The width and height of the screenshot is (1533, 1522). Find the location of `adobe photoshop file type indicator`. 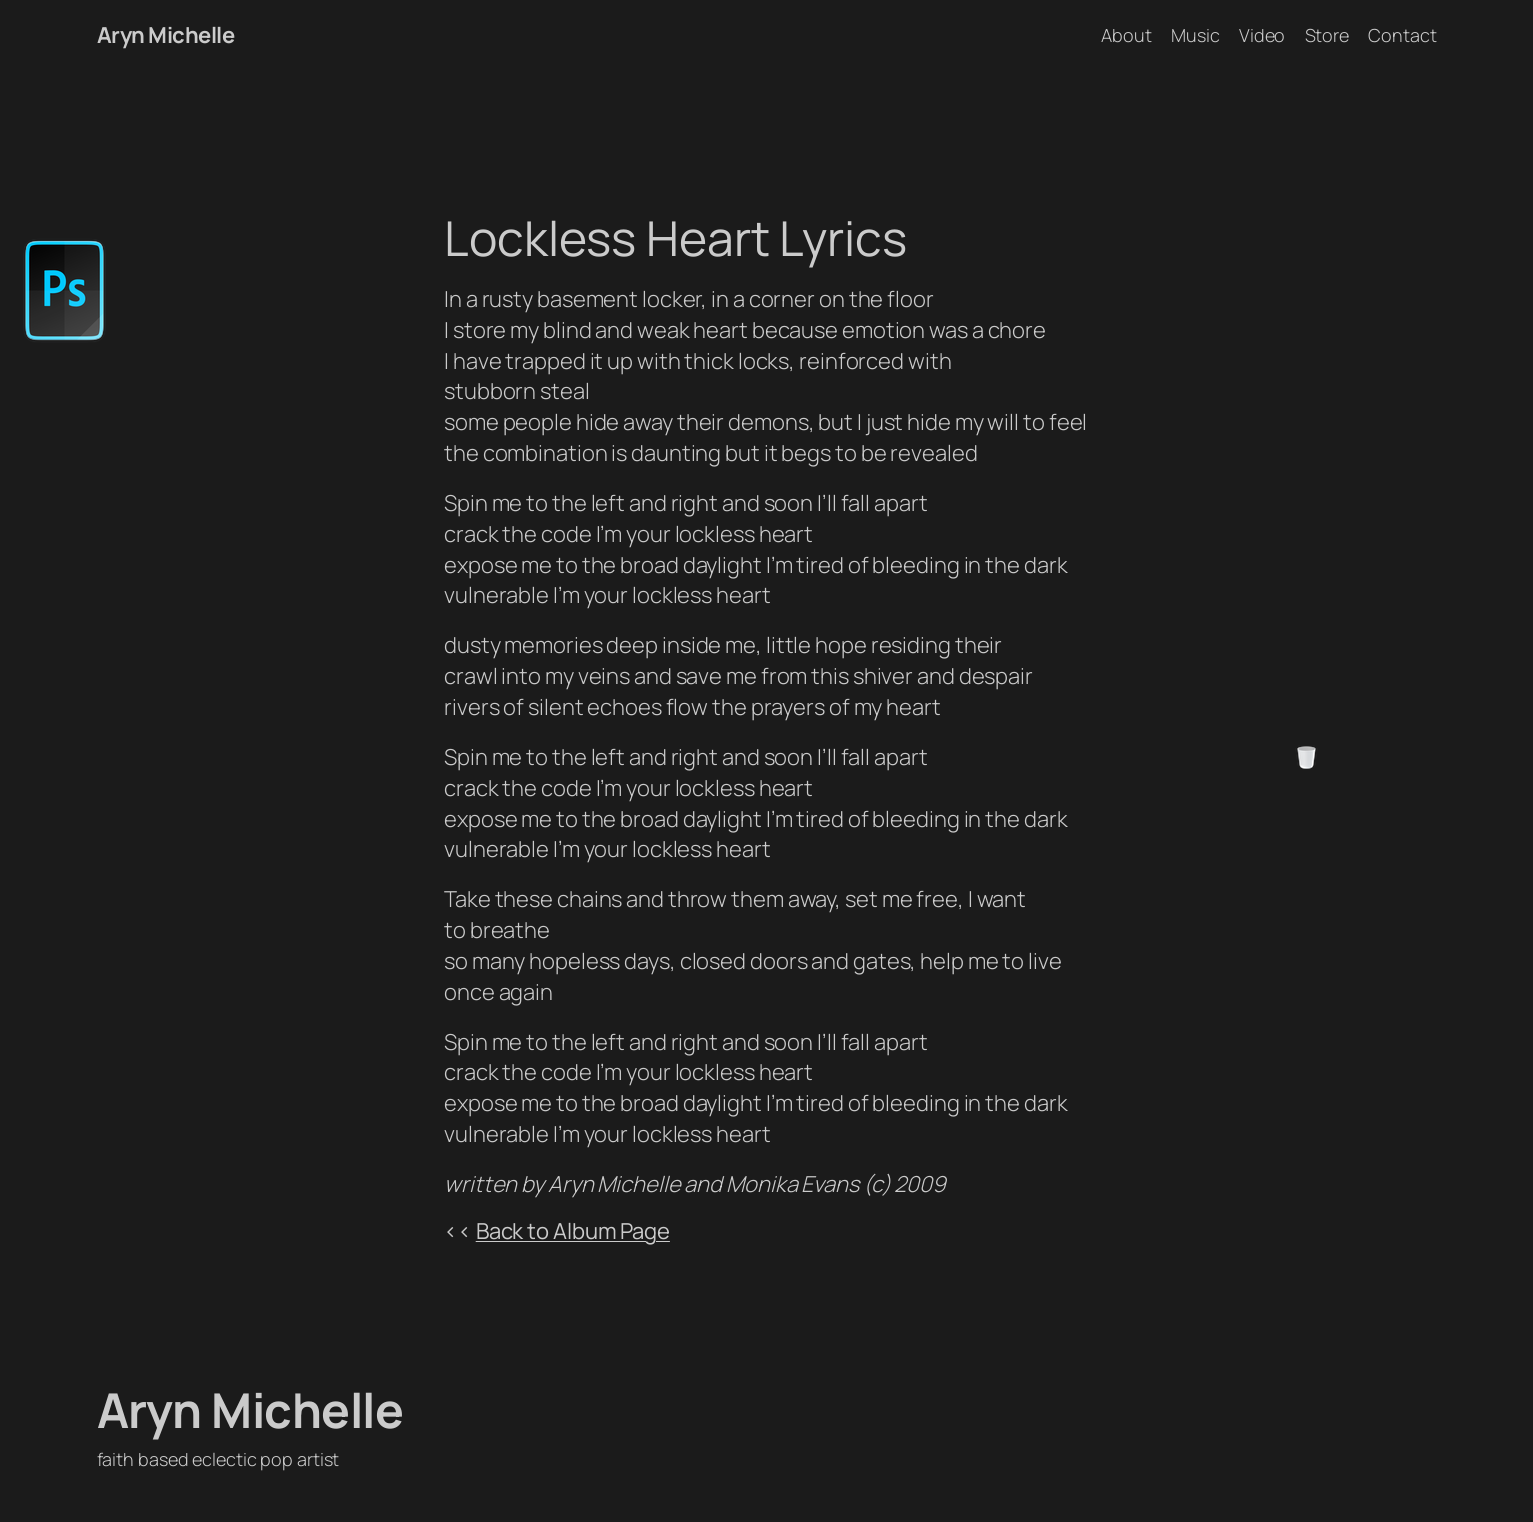

adobe photoshop file type indicator is located at coordinates (64, 290).